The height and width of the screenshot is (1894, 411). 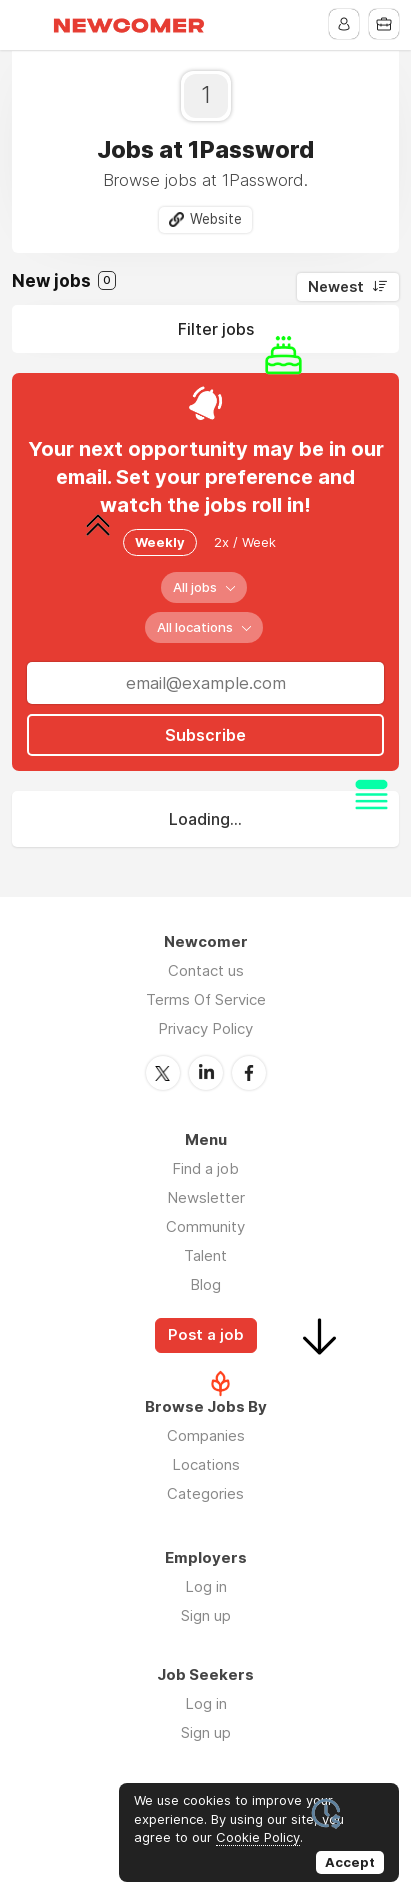 I want to click on view queue or playlist, so click(x=371, y=794).